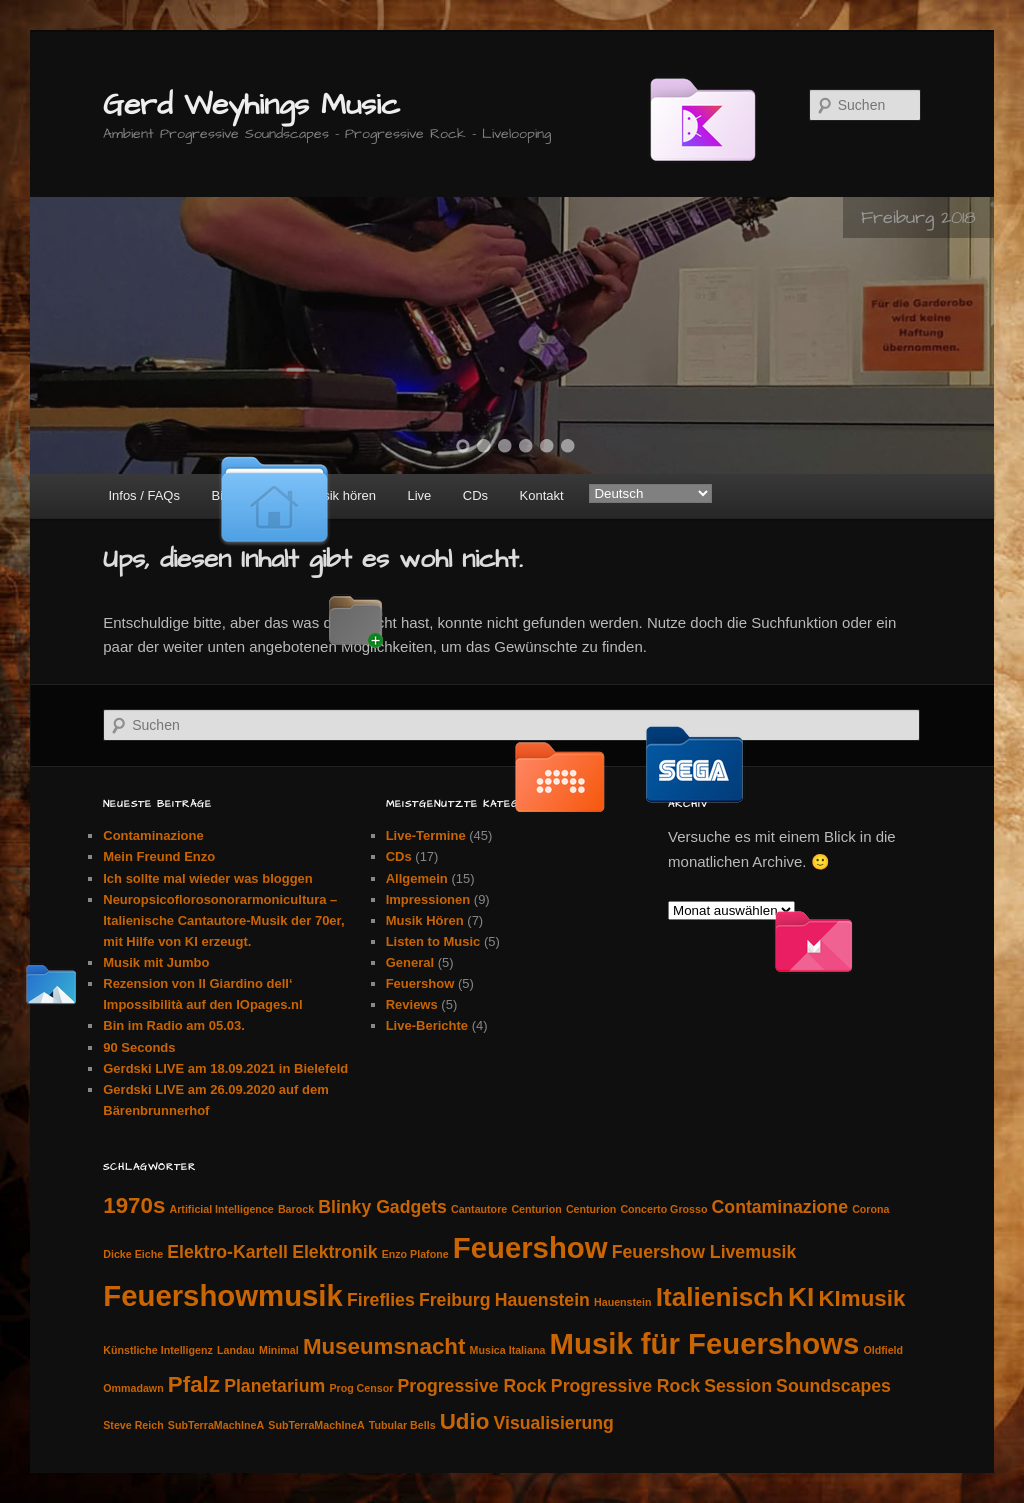 The image size is (1024, 1503). Describe the element at coordinates (702, 122) in the screenshot. I see `open kotlin android project folder` at that location.